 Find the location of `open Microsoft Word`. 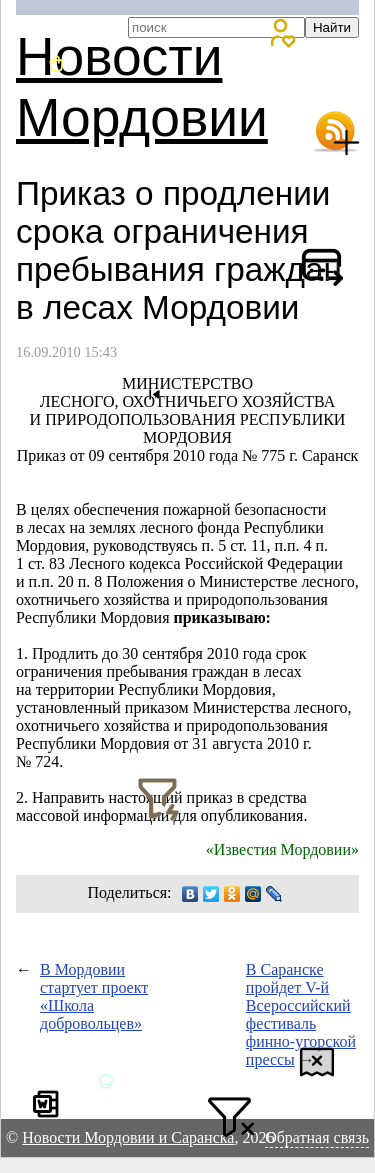

open Microsoft Word is located at coordinates (47, 1104).